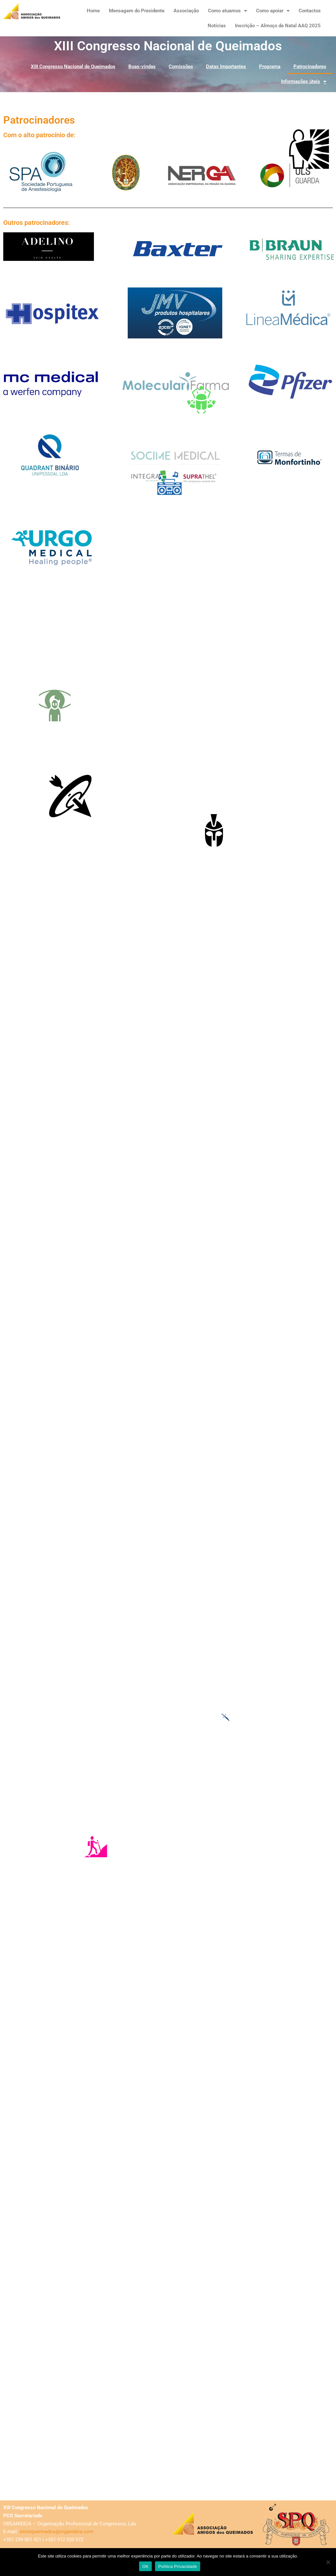 The height and width of the screenshot is (2576, 336). I want to click on open music player or audio controls, so click(169, 483).